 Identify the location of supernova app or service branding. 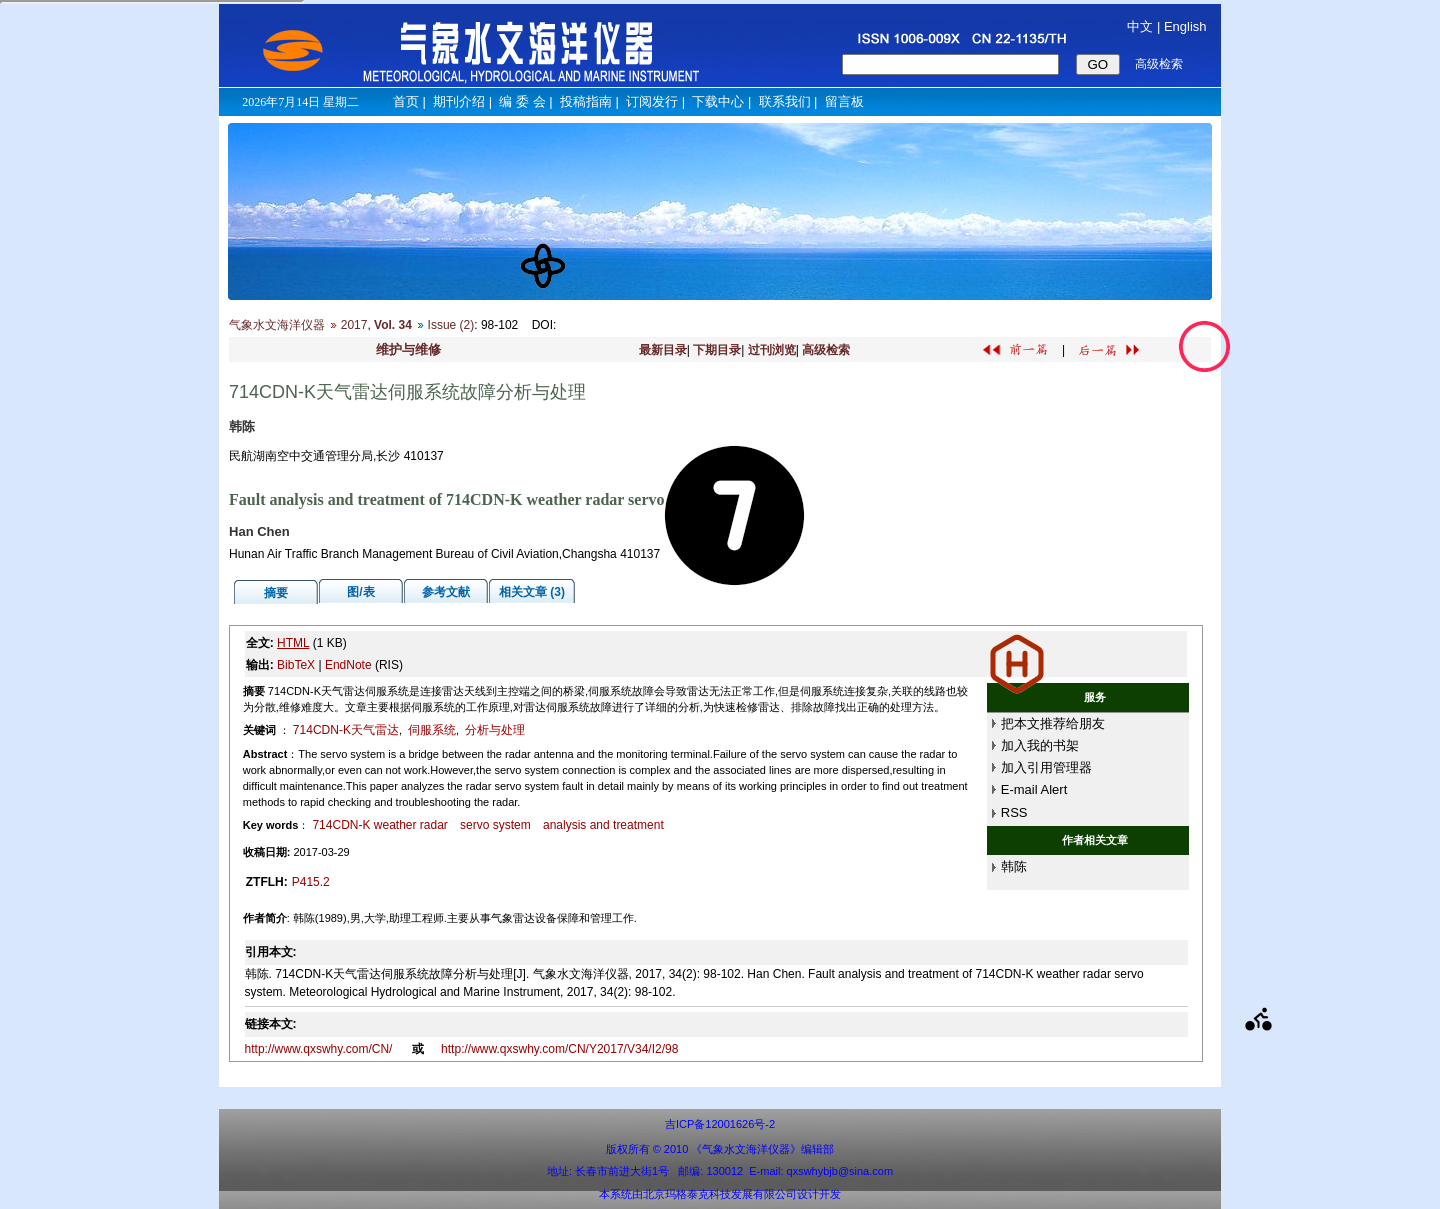
(543, 266).